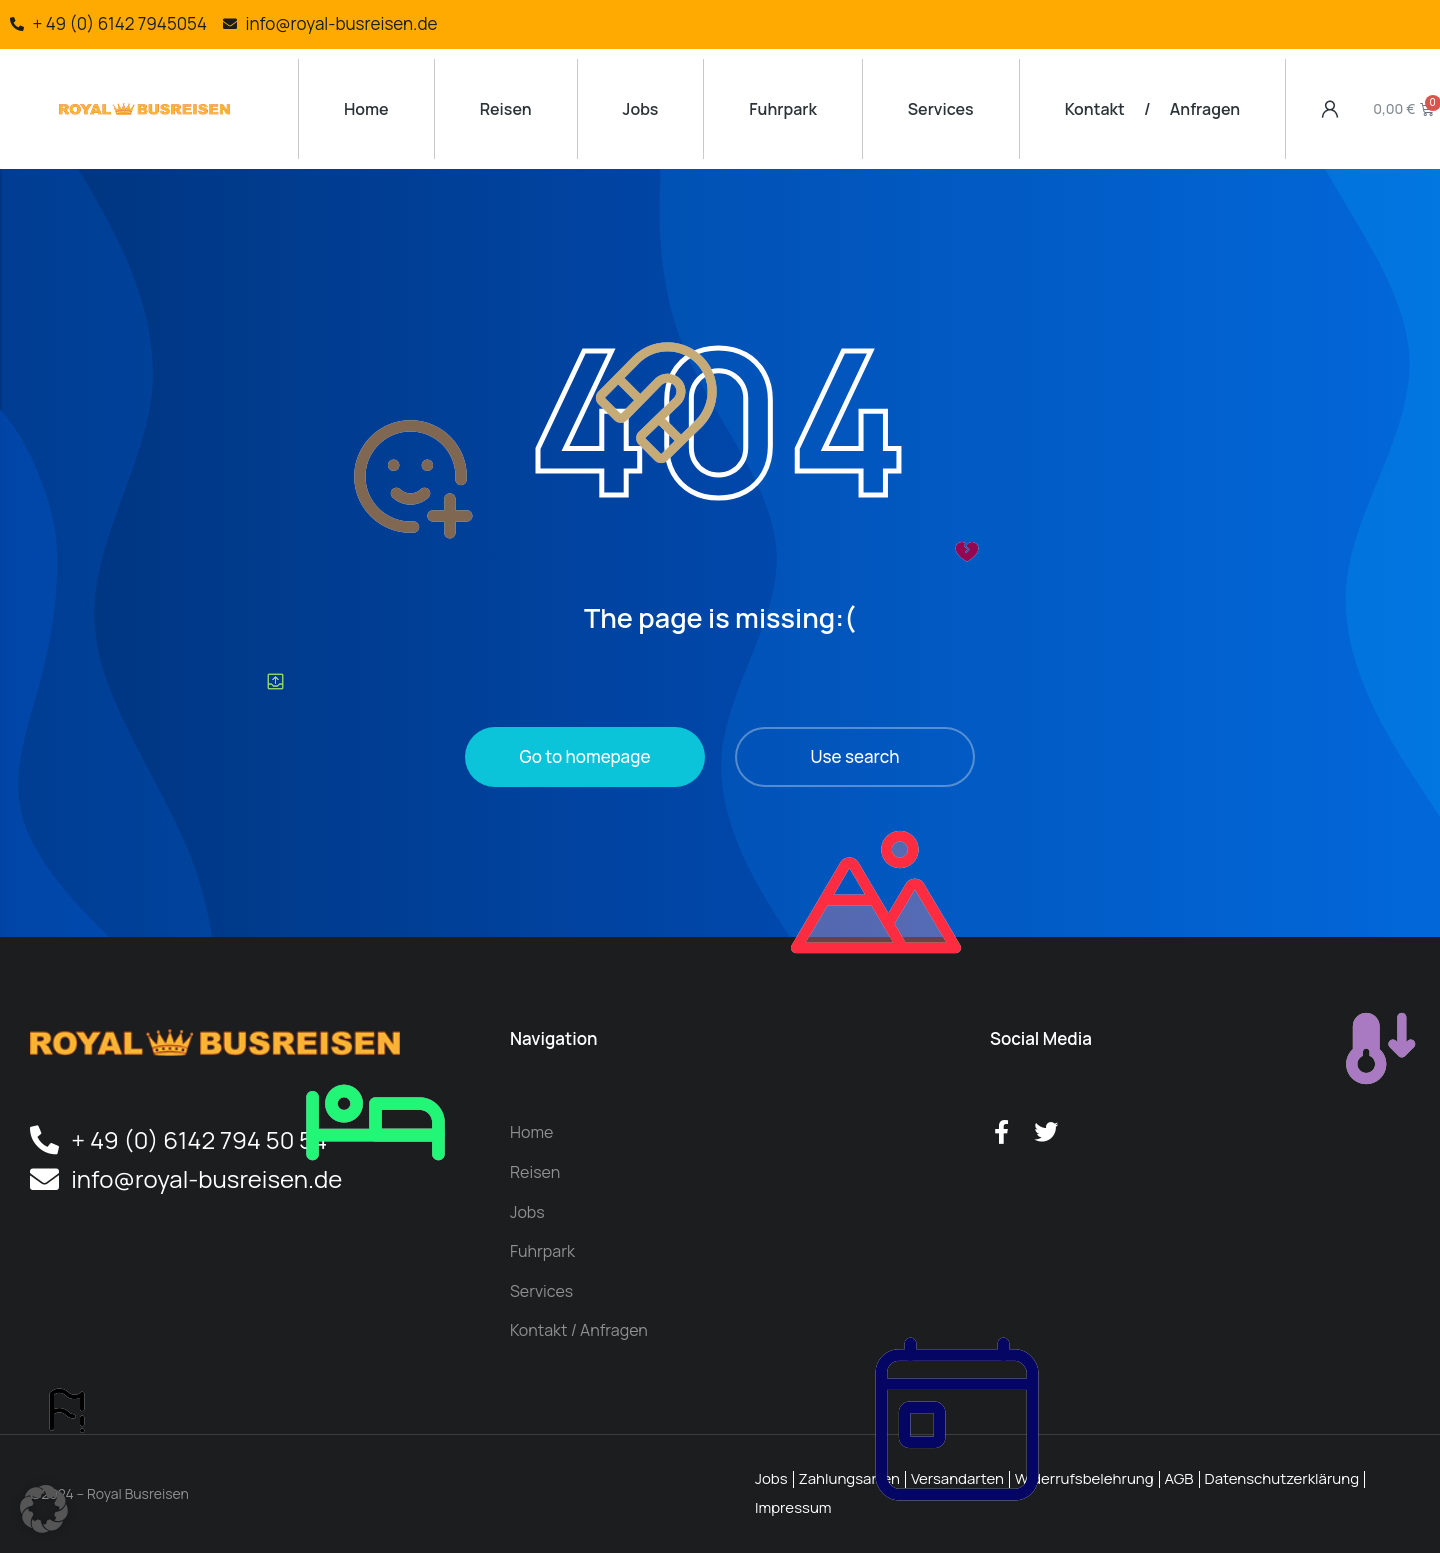 The height and width of the screenshot is (1553, 1440). I want to click on report or flag content with an urgent issue, so click(67, 1409).